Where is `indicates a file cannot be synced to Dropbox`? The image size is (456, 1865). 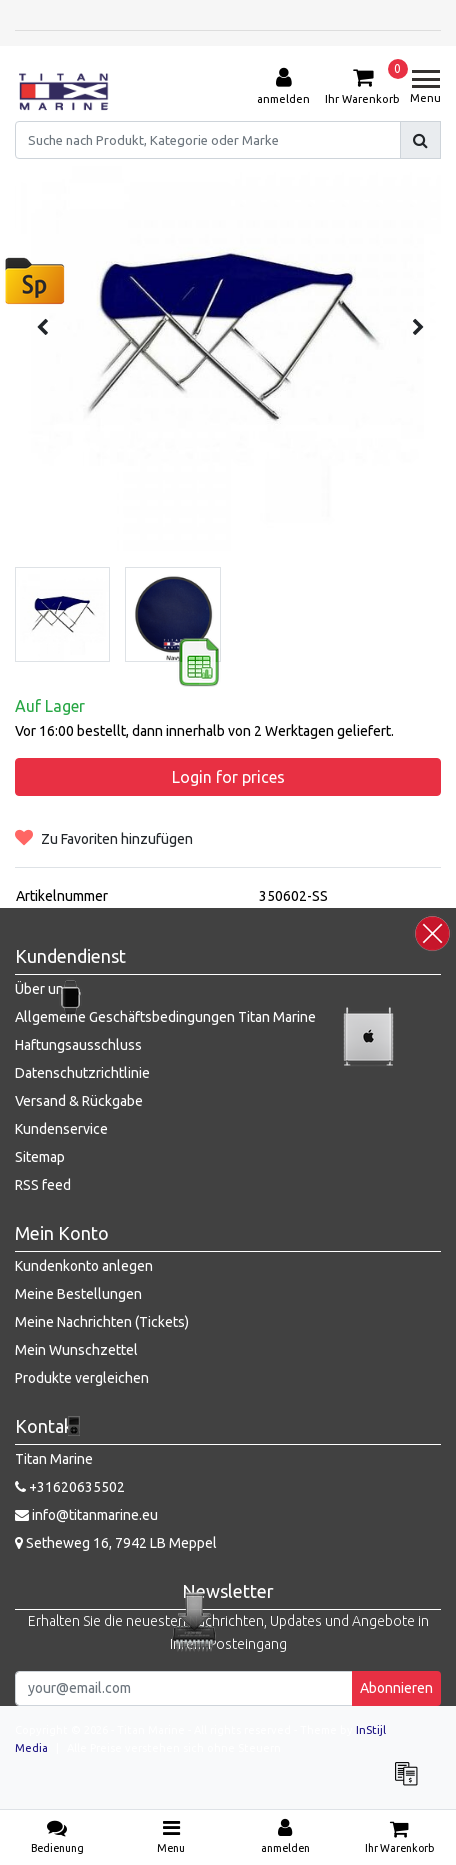
indicates a file cannot be synced to Dropbox is located at coordinates (432, 933).